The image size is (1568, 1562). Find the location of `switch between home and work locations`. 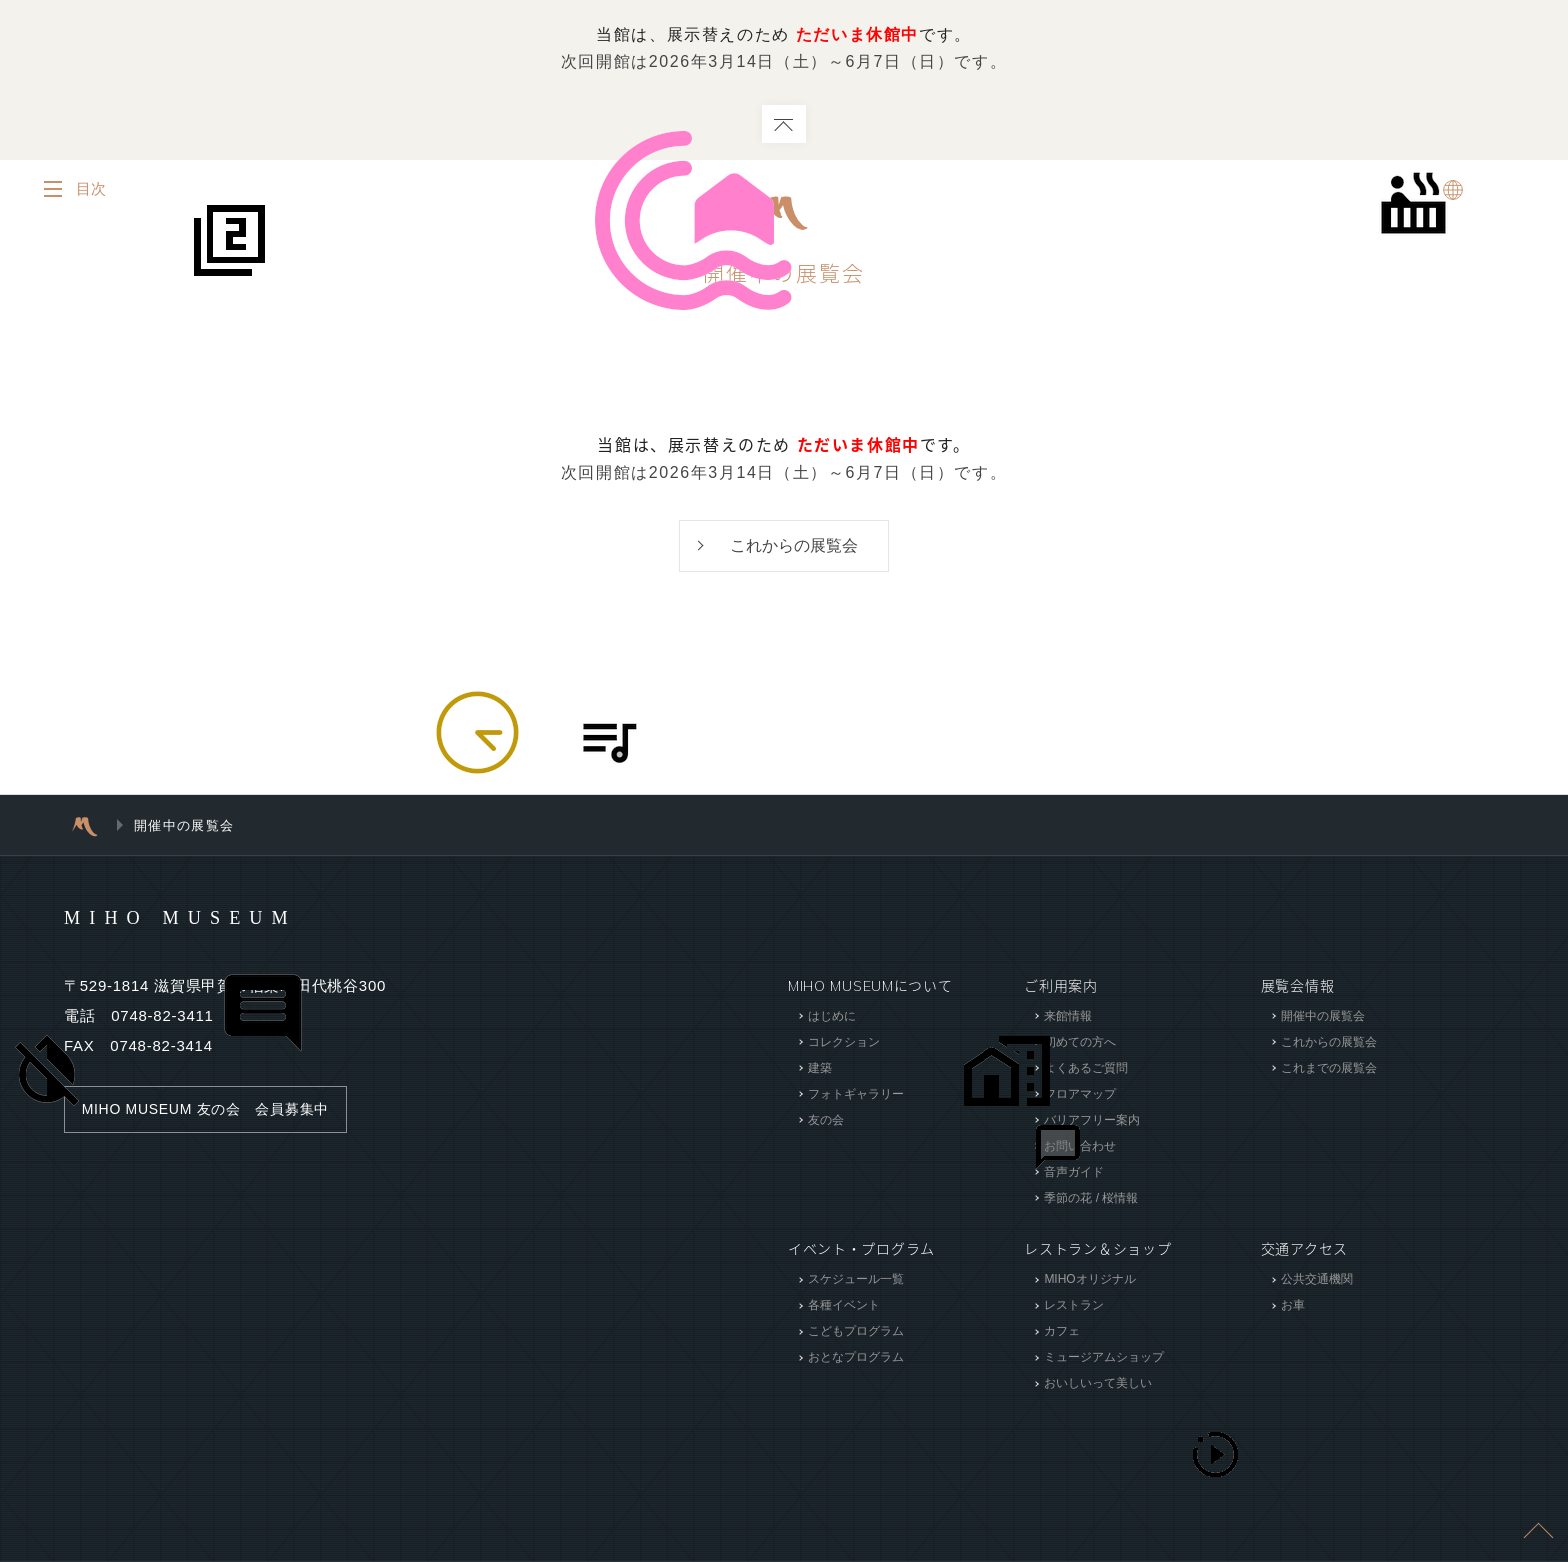

switch between home and work locations is located at coordinates (1007, 1071).